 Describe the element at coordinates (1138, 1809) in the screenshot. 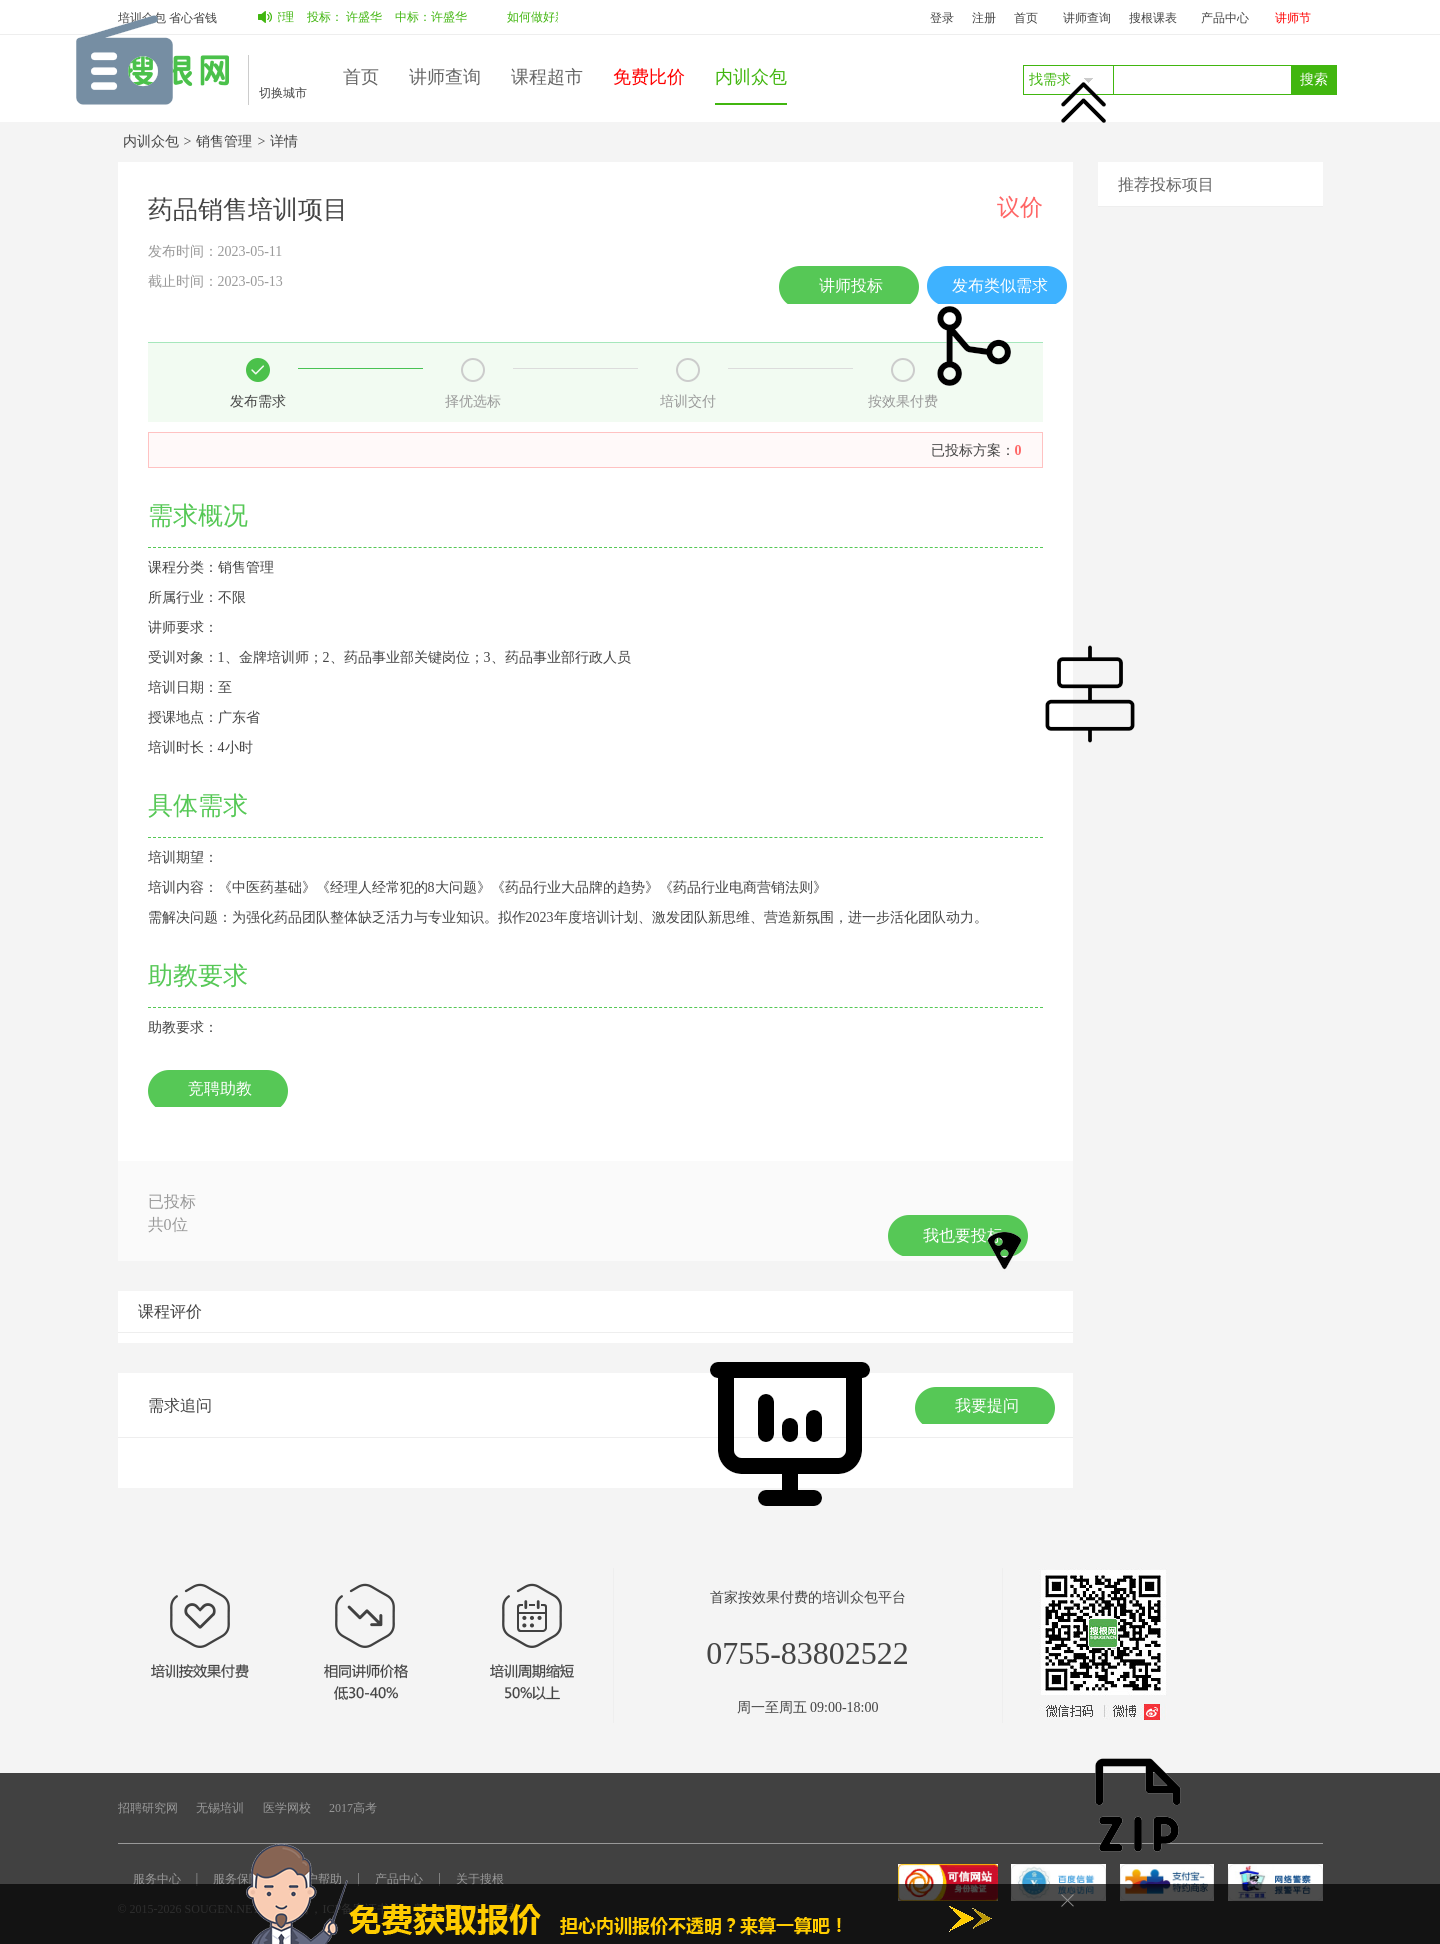

I see `compress files into a zip archive` at that location.